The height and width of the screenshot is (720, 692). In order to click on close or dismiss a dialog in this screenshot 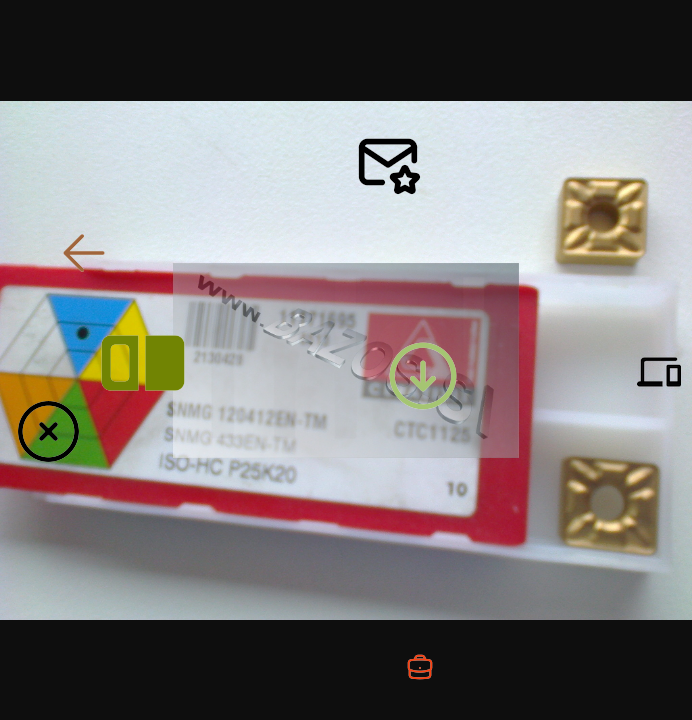, I will do `click(48, 431)`.